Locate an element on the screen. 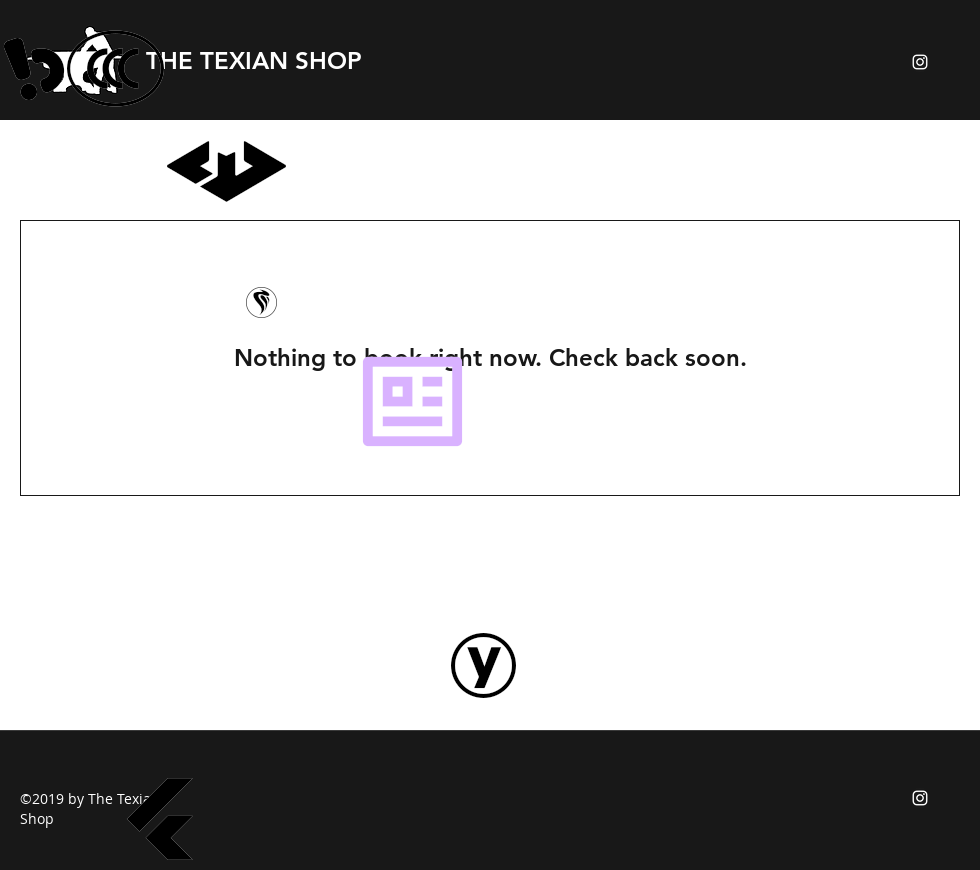 Image resolution: width=980 pixels, height=870 pixels. open the Bukalapak app is located at coordinates (34, 69).